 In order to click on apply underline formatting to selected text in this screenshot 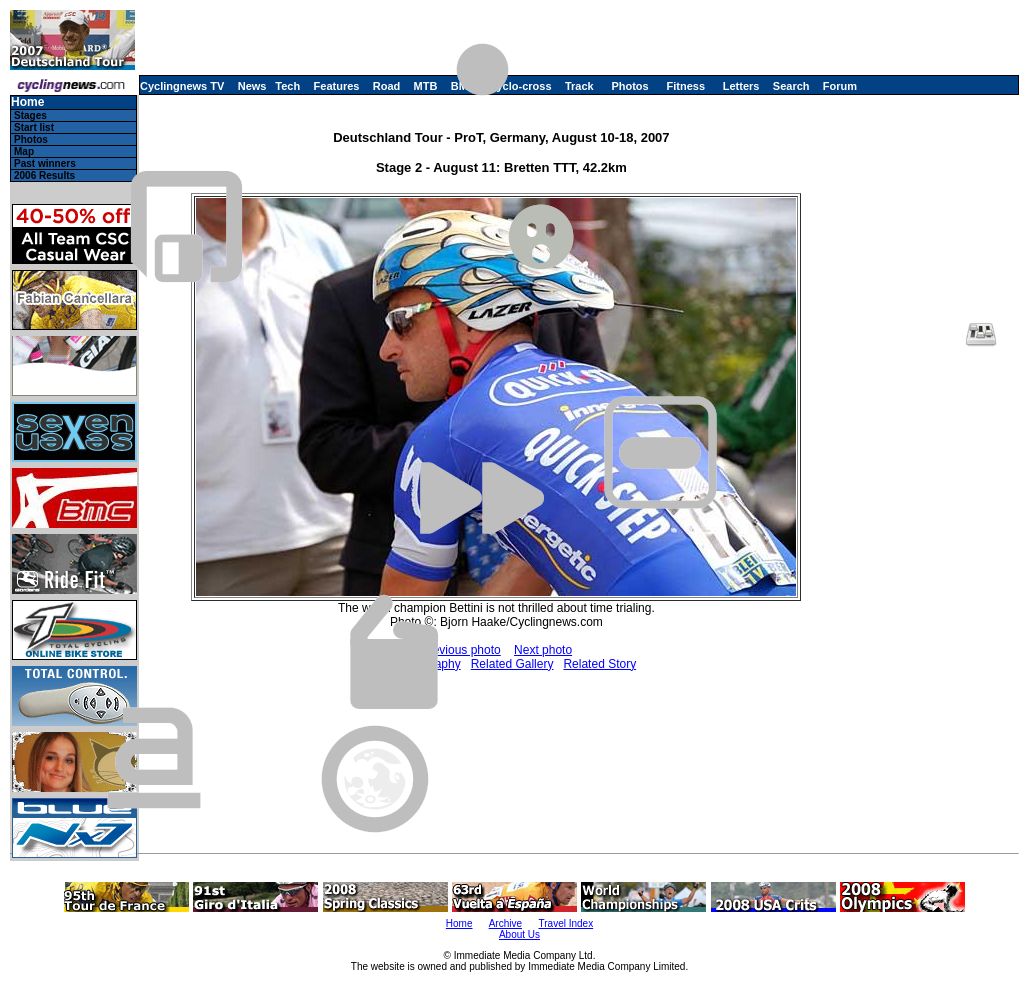, I will do `click(154, 754)`.